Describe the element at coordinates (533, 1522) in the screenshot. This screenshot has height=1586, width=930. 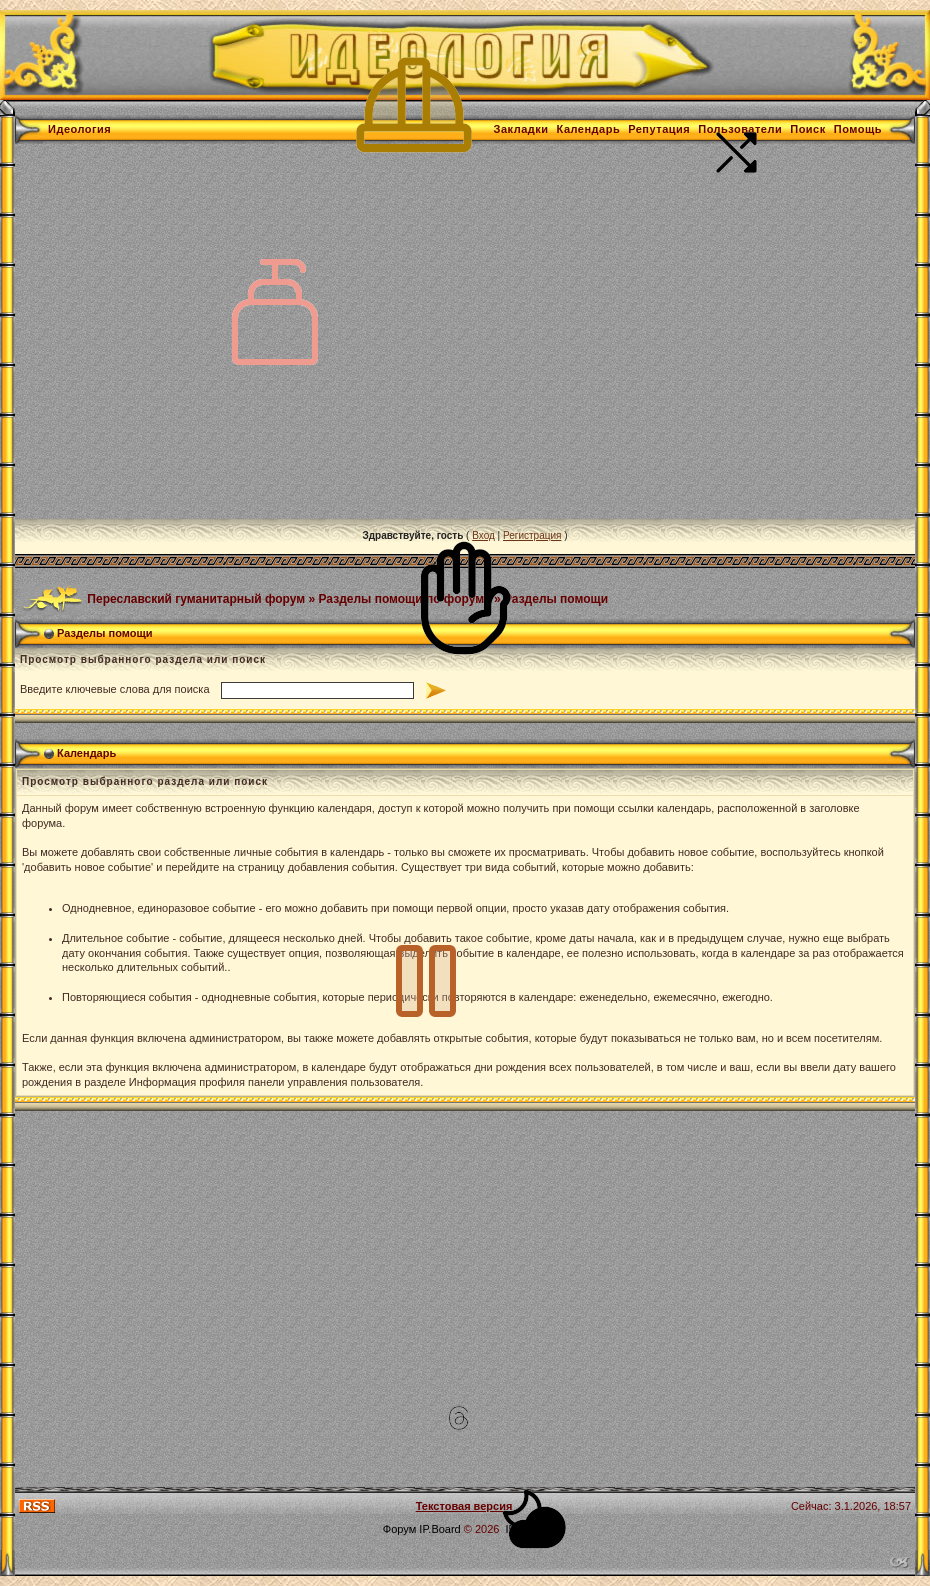
I see `indicates nighttime or evening weather conditions` at that location.